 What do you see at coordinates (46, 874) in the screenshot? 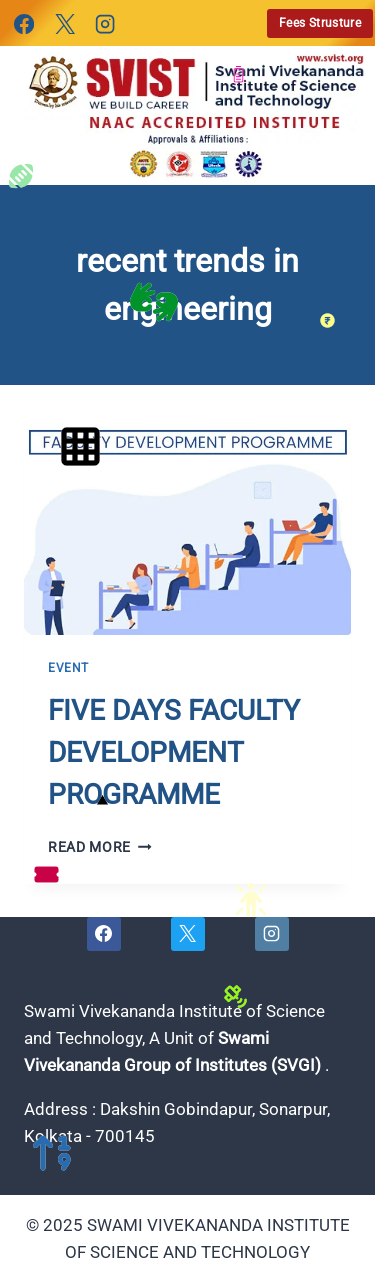
I see `access your tickets or passes` at bounding box center [46, 874].